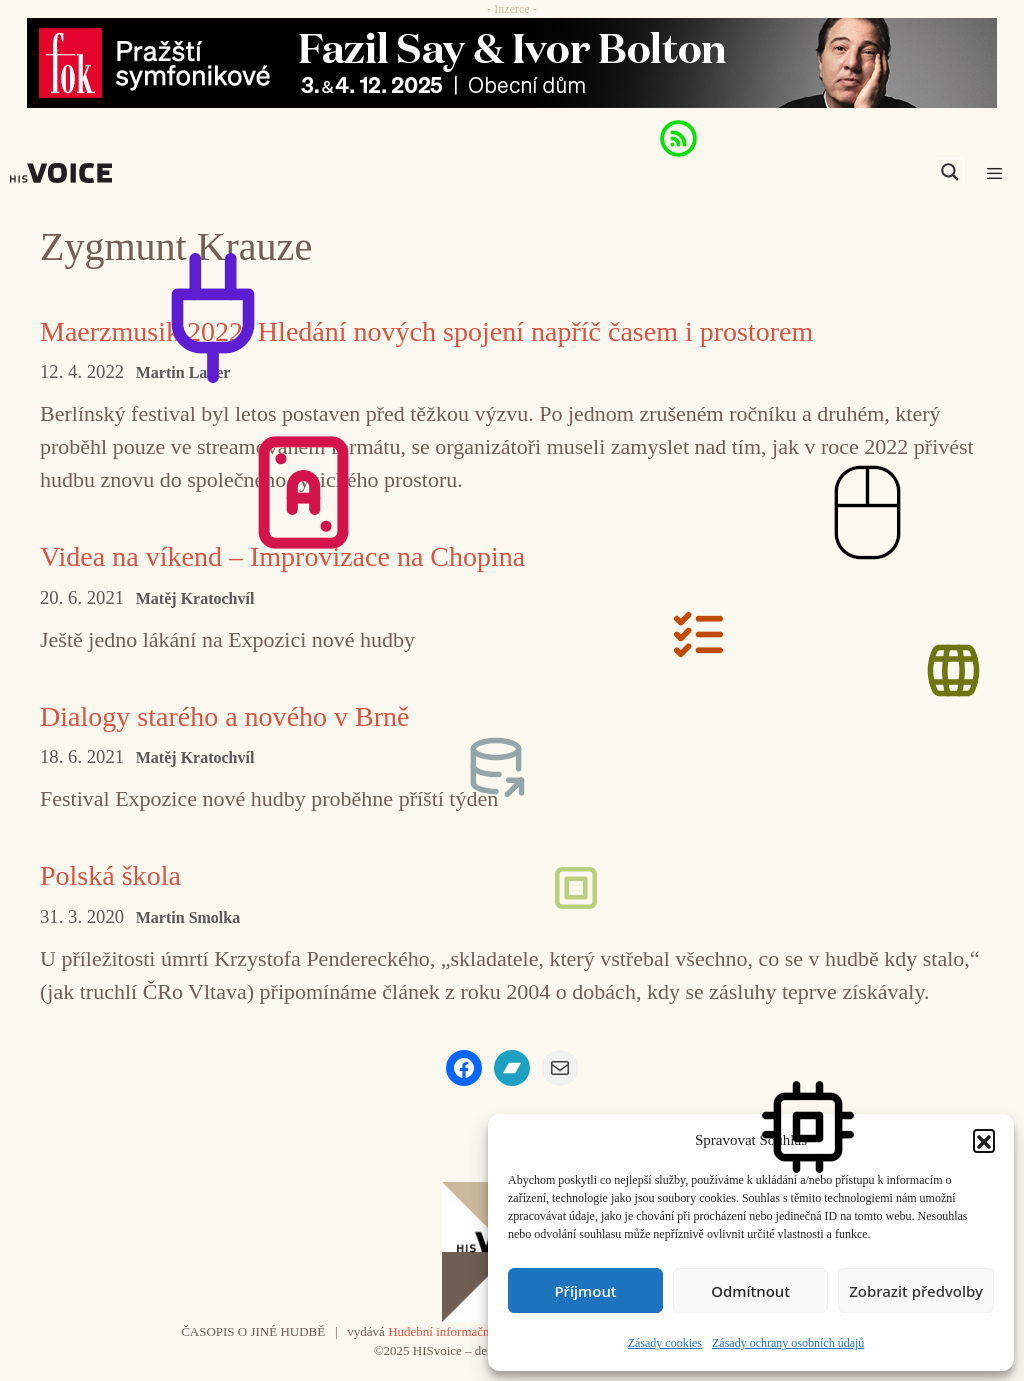 The width and height of the screenshot is (1024, 1381). What do you see at coordinates (496, 766) in the screenshot?
I see `share database with others` at bounding box center [496, 766].